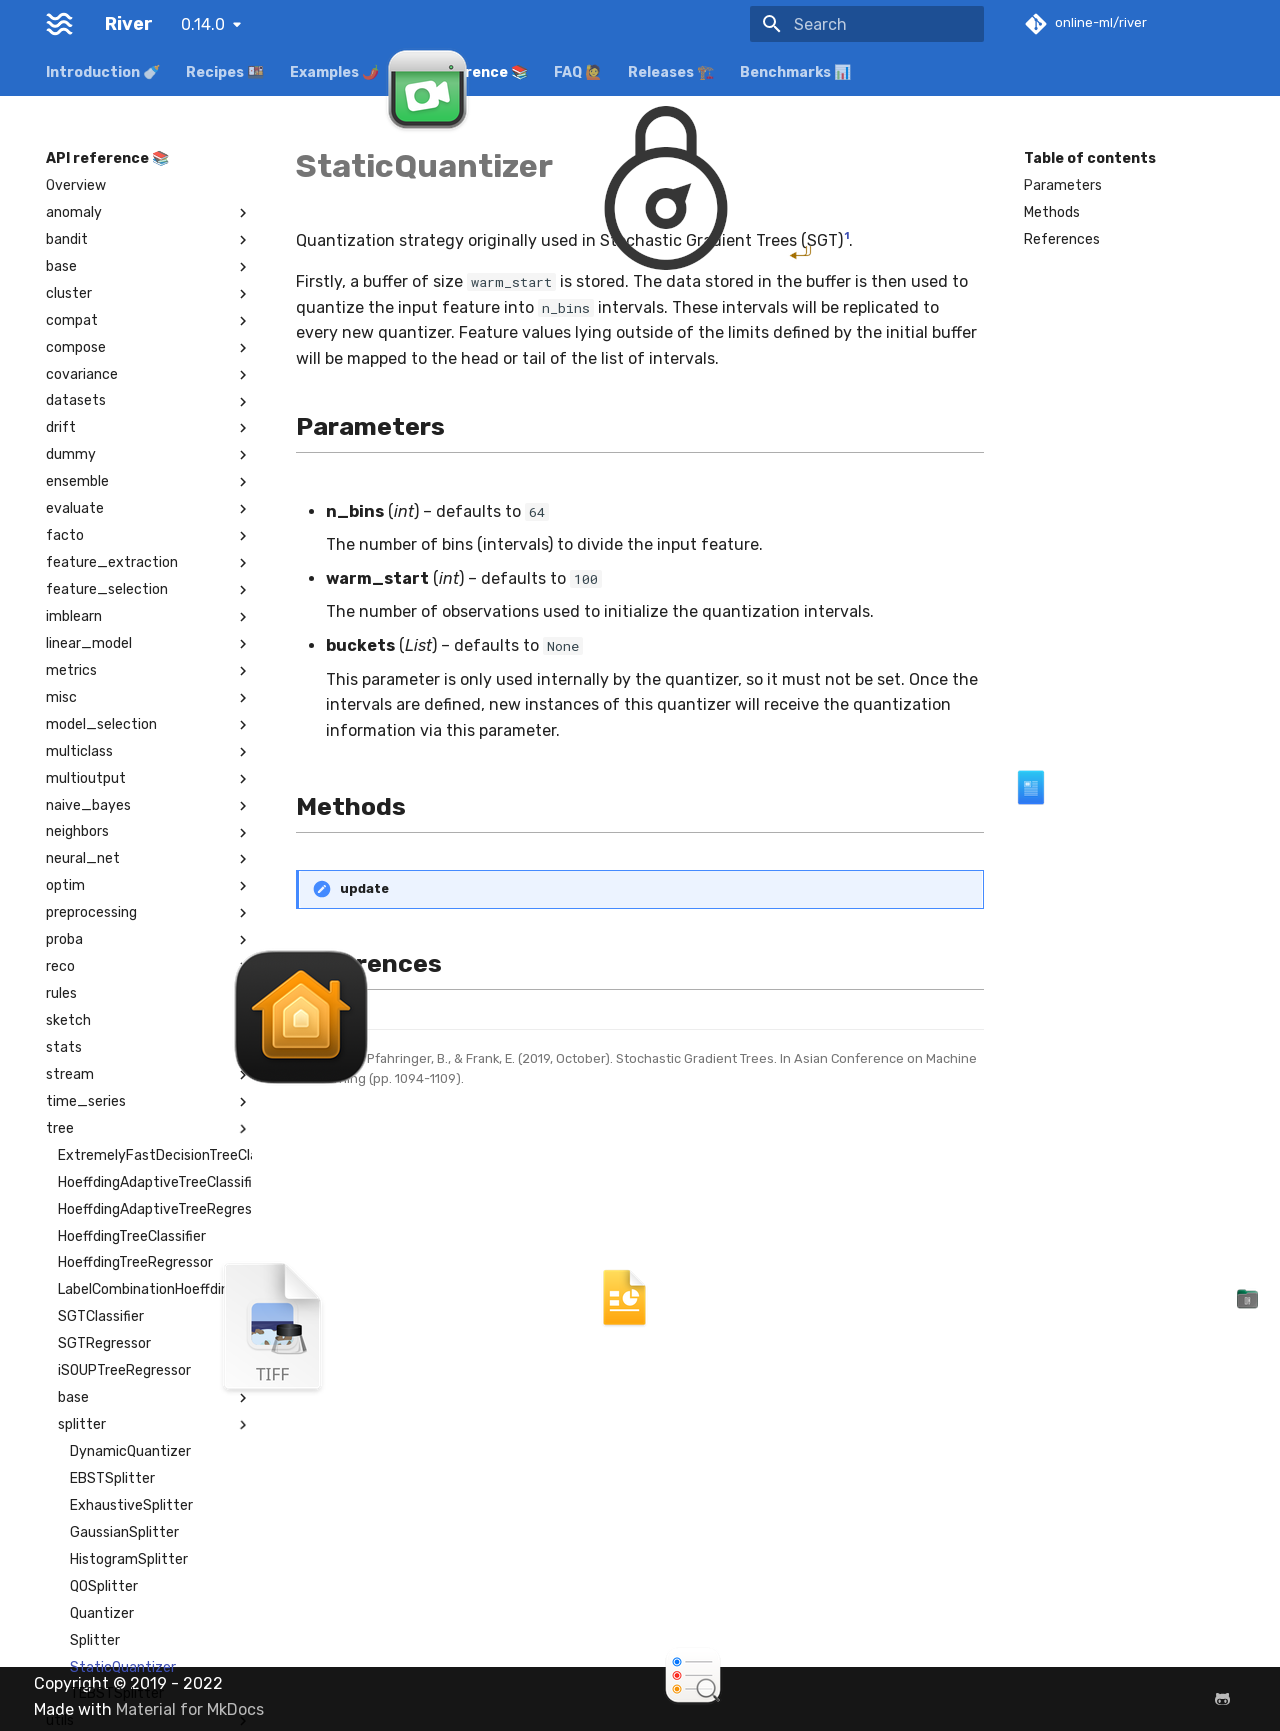 The image size is (1280, 1731). What do you see at coordinates (693, 1675) in the screenshot?
I see `open the log viewer application` at bounding box center [693, 1675].